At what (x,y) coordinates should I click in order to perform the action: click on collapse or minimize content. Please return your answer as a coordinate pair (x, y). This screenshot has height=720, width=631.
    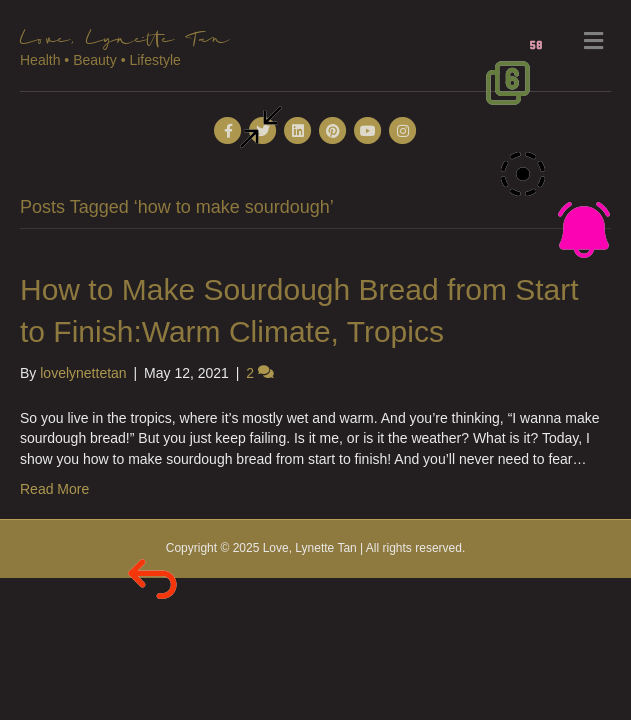
    Looking at the image, I should click on (261, 127).